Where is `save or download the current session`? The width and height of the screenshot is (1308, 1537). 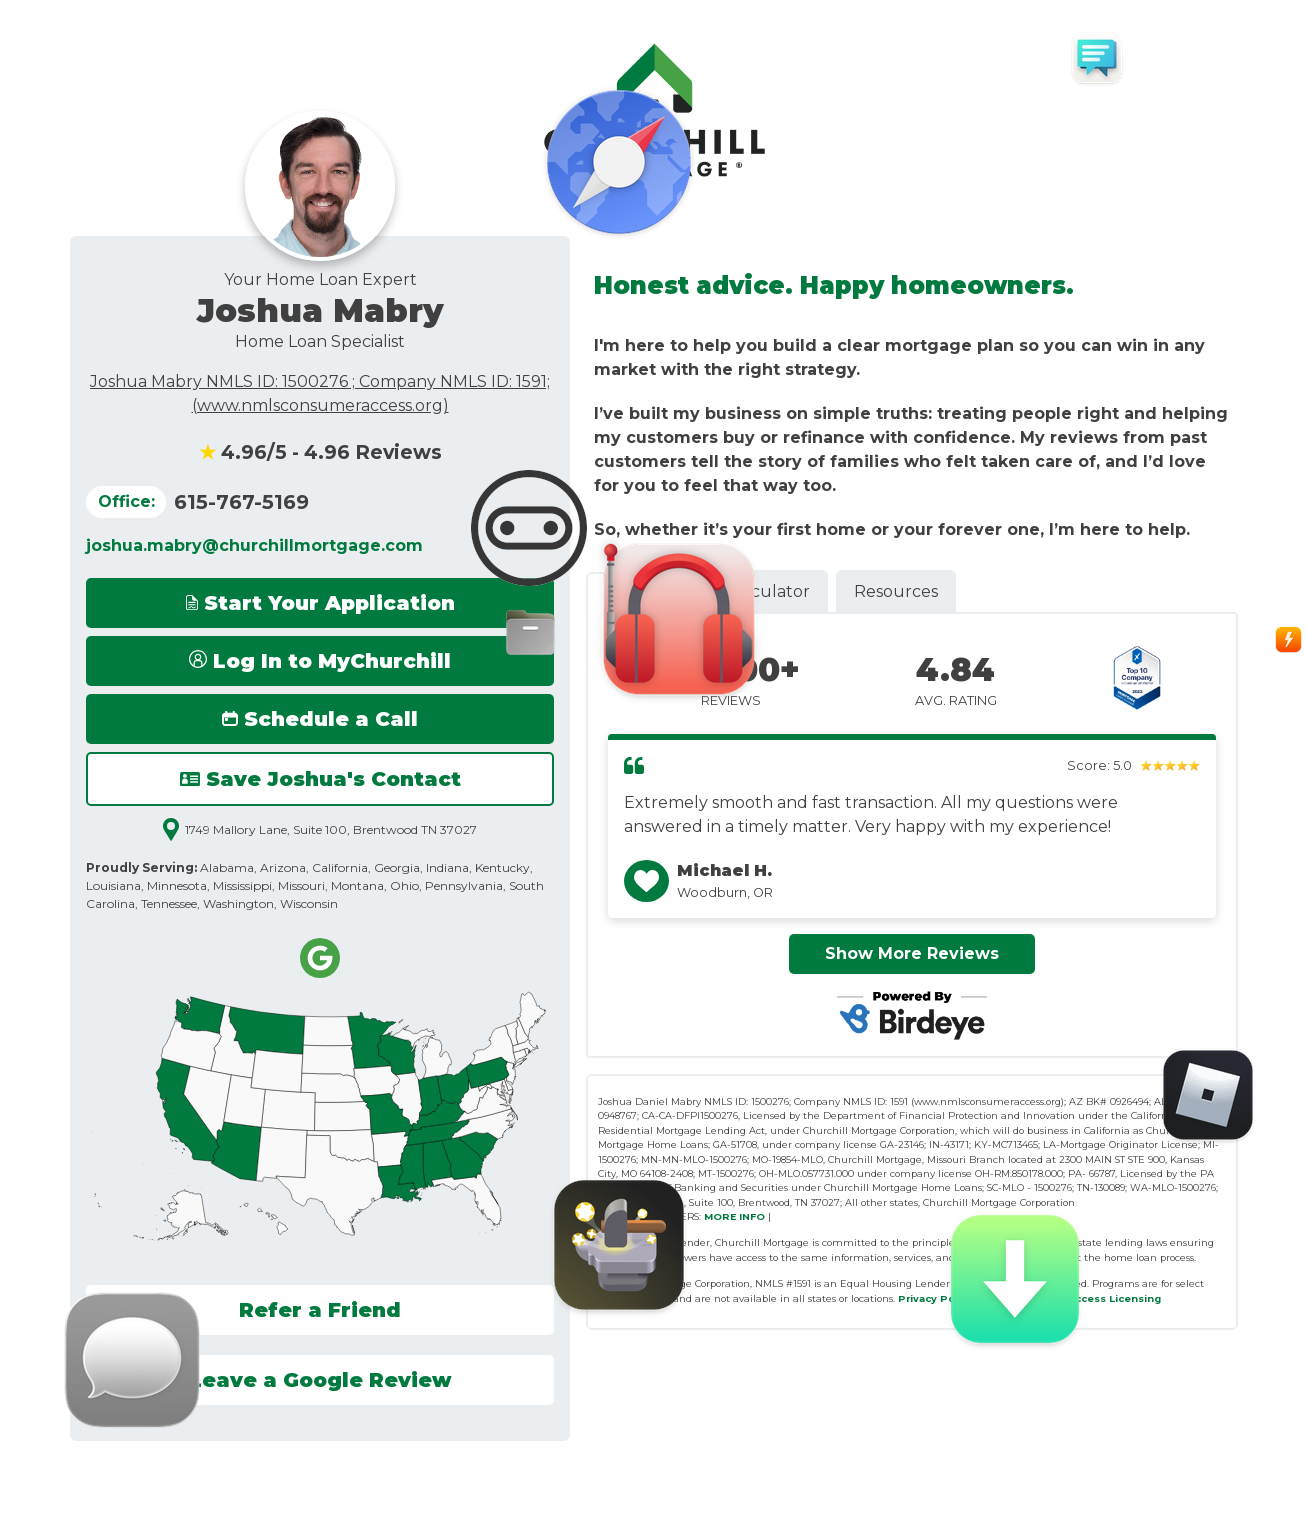 save or download the current session is located at coordinates (1015, 1279).